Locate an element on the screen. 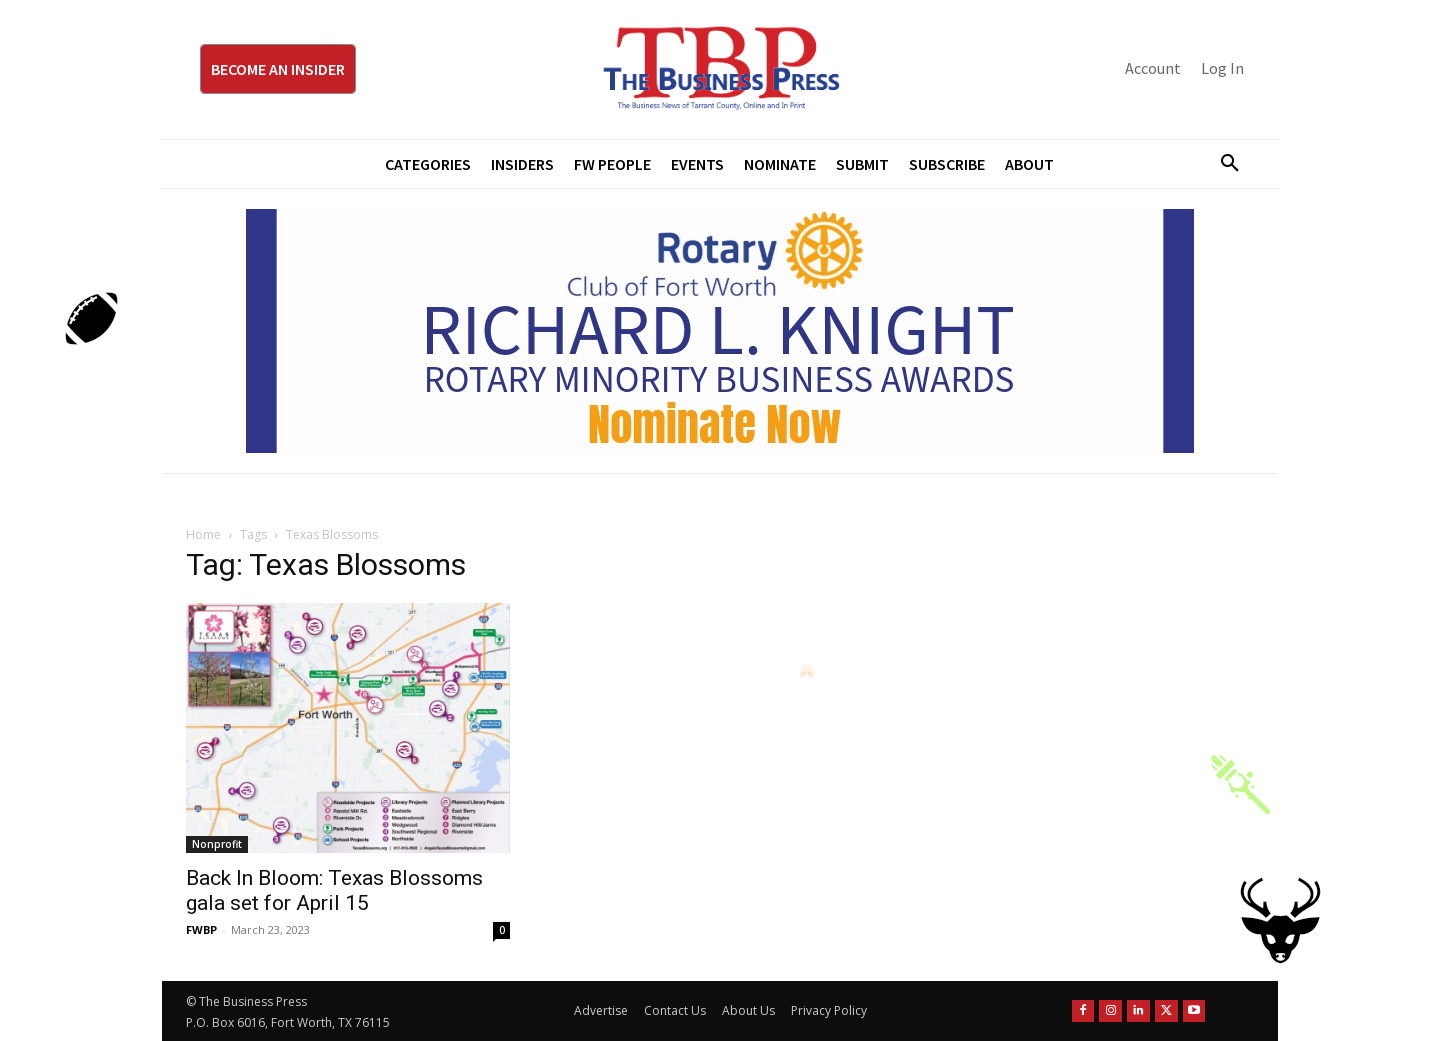 This screenshot has width=1440, height=1041. view american football games or scores is located at coordinates (91, 318).